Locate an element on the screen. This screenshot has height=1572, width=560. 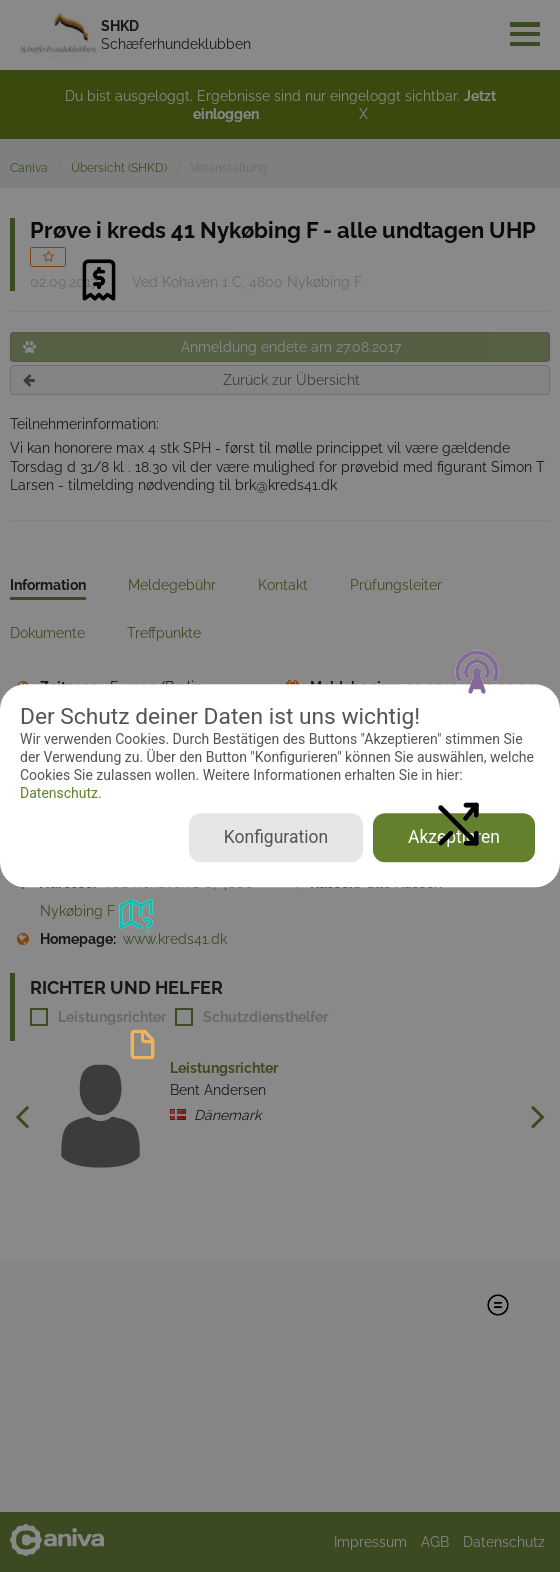
view or open a file is located at coordinates (142, 1044).